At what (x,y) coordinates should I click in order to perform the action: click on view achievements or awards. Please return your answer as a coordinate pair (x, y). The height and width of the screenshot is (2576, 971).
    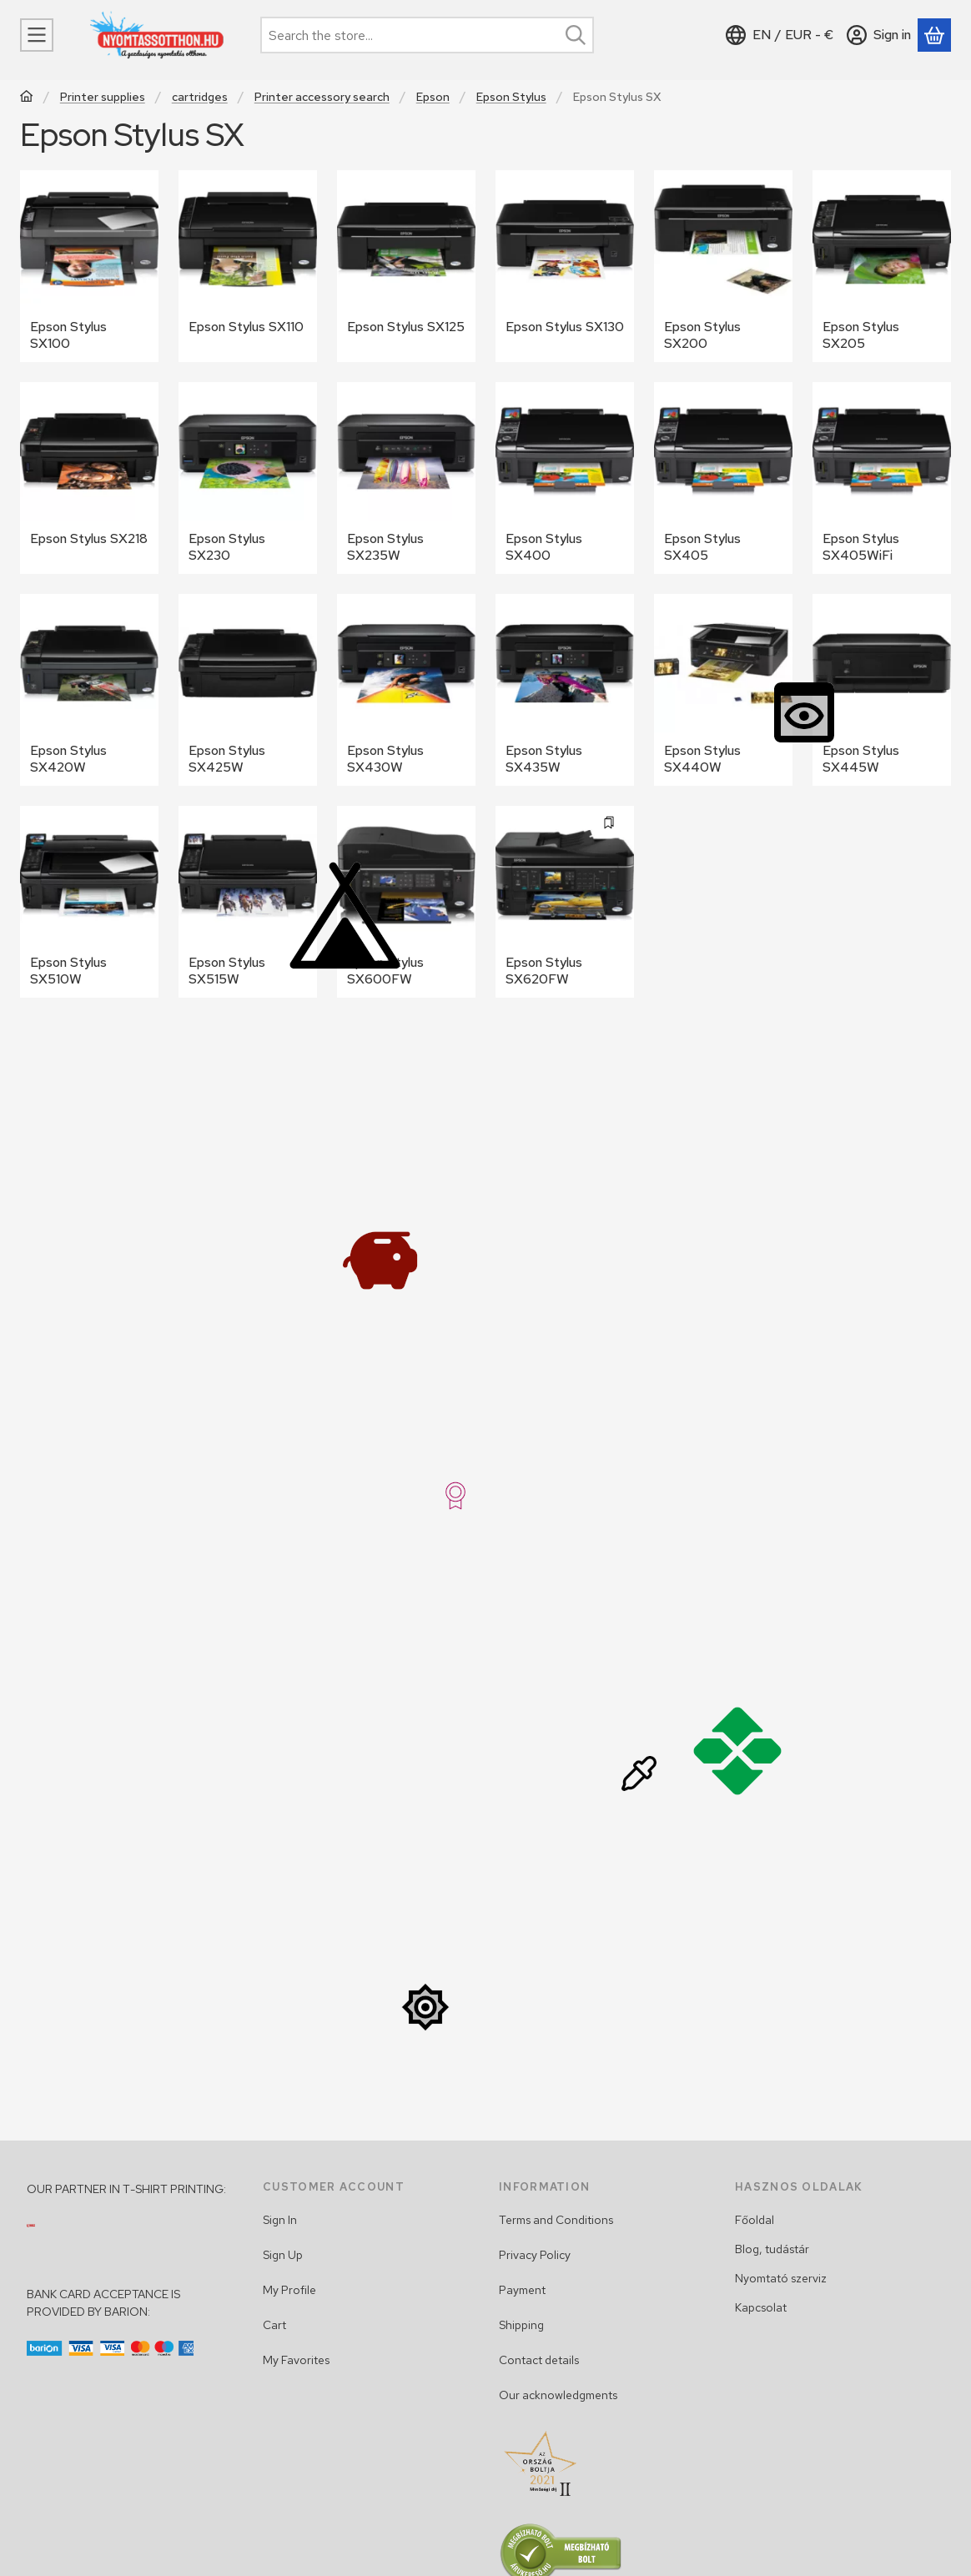
    Looking at the image, I should click on (455, 1496).